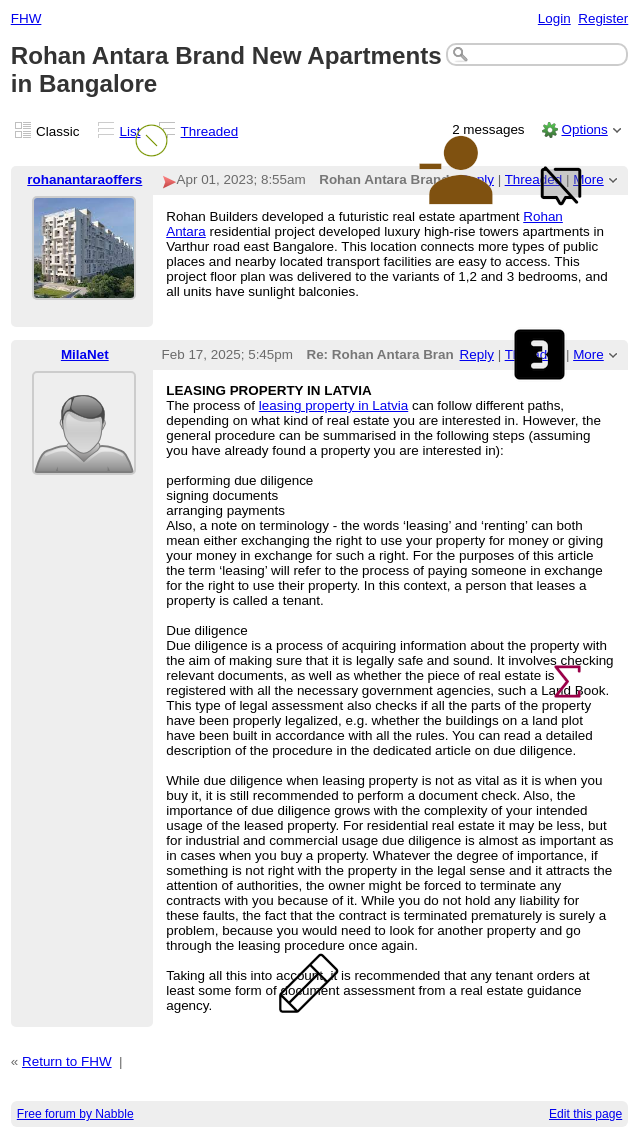 This screenshot has width=639, height=1138. I want to click on calculate sum or total of selected values, so click(567, 681).